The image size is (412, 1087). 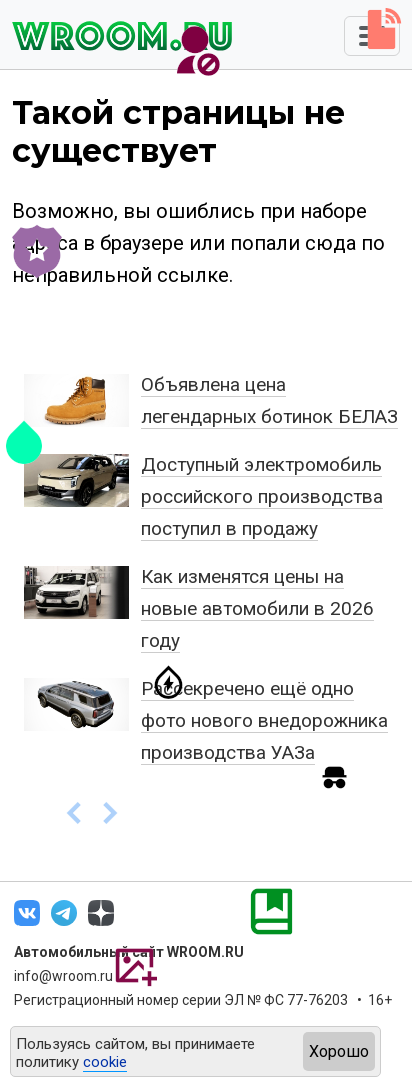 I want to click on view bookmarked items, so click(x=271, y=911).